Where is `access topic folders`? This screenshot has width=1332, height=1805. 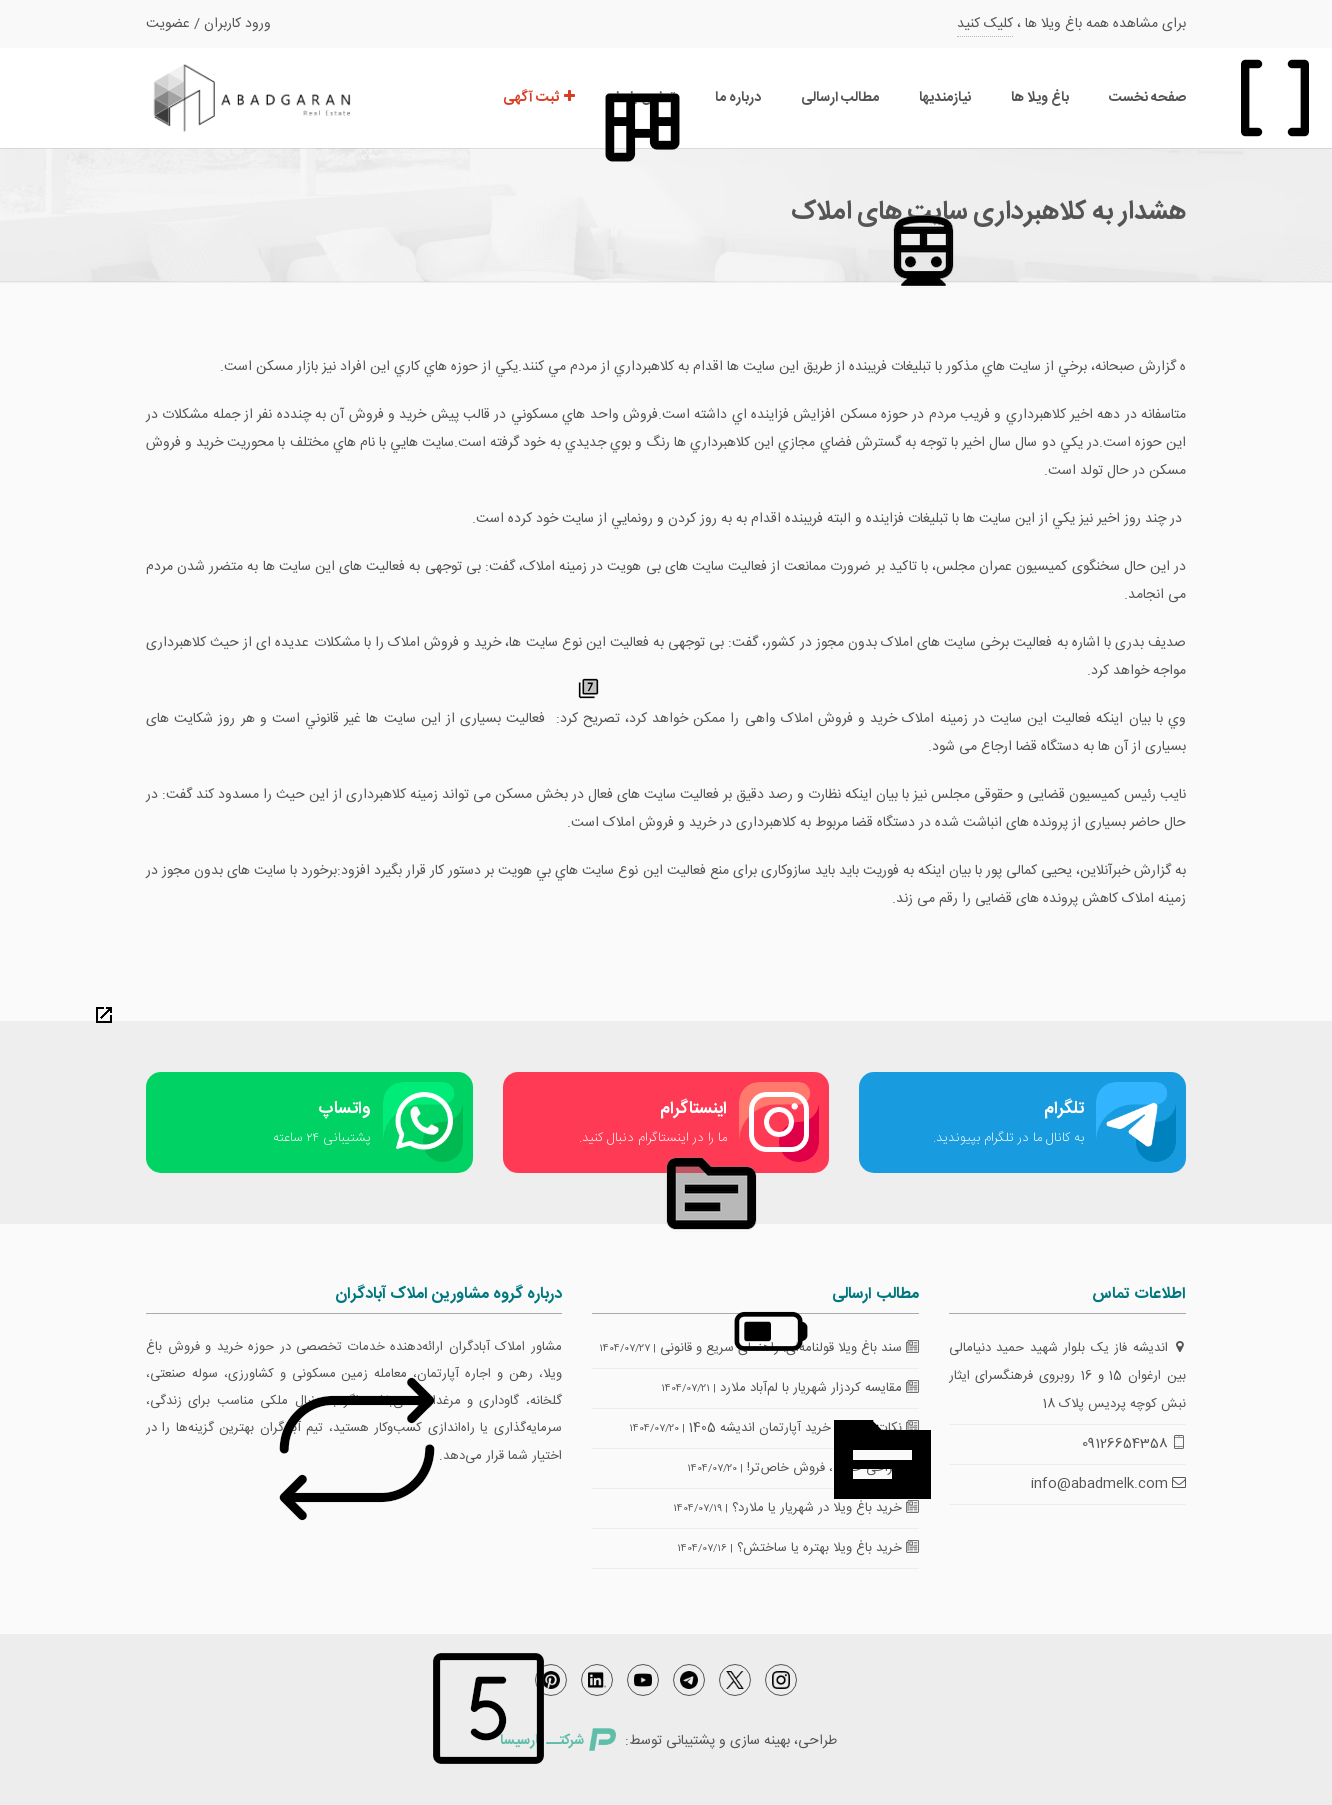 access topic folders is located at coordinates (882, 1459).